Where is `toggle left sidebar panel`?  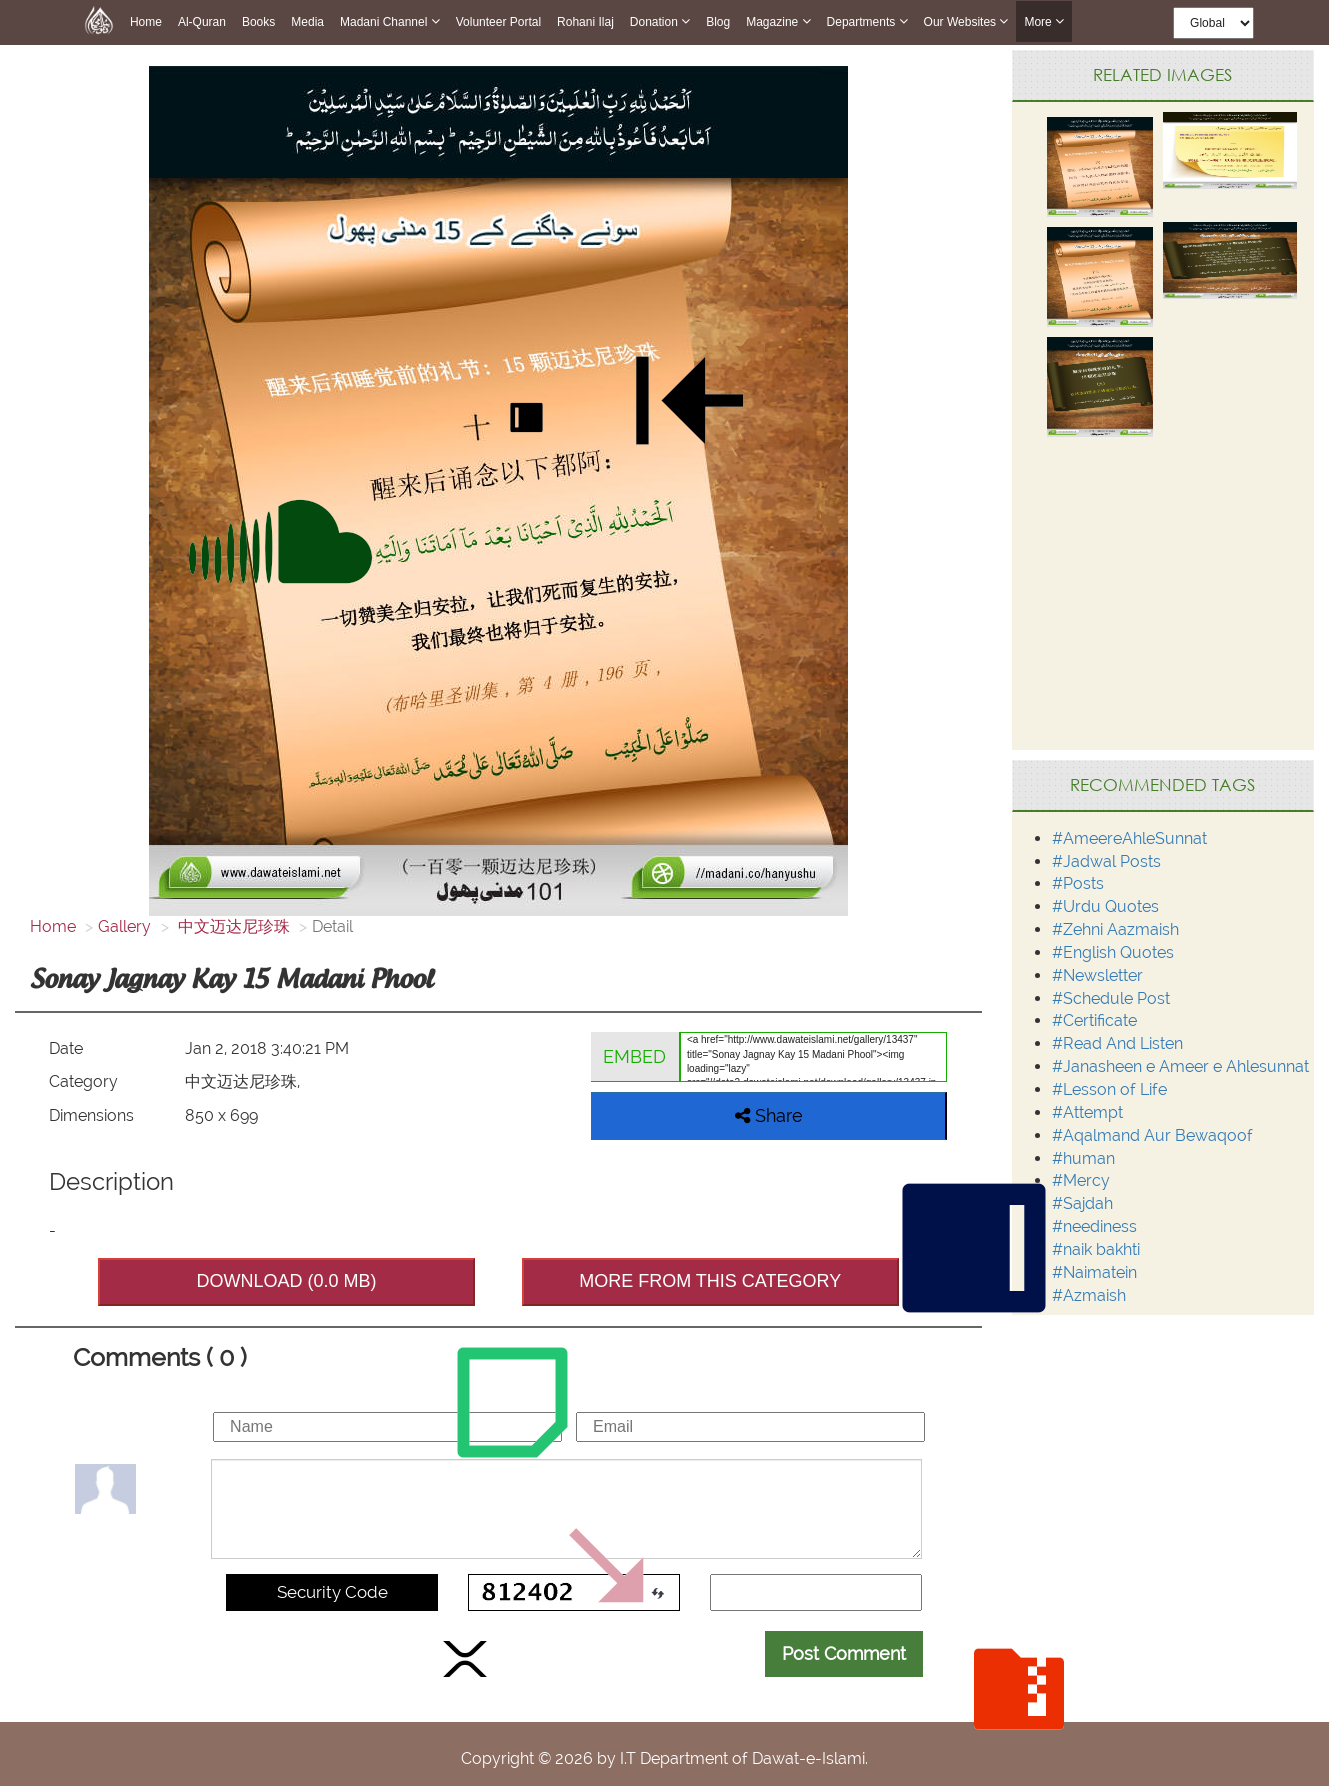
toggle left sidebar panel is located at coordinates (526, 417).